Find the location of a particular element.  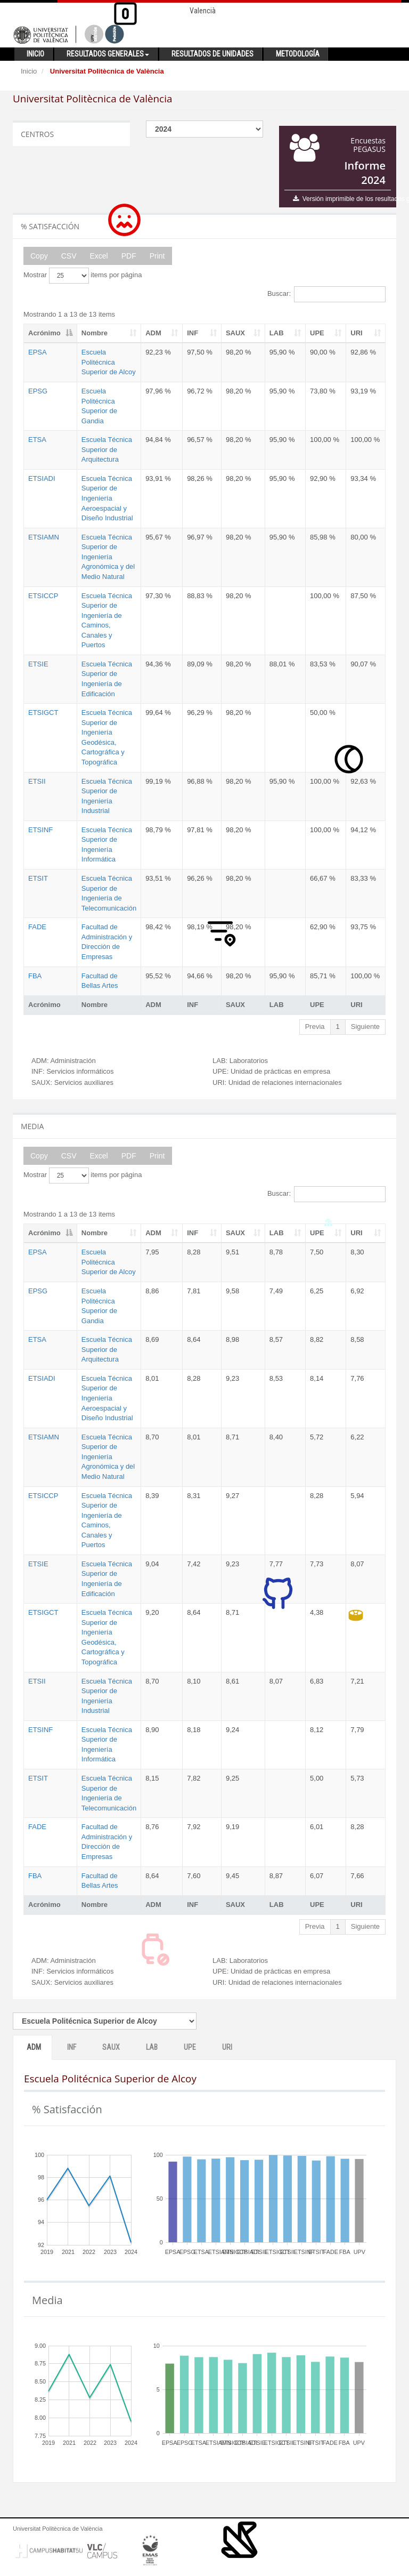

toggle dark mode or night theme is located at coordinates (349, 759).